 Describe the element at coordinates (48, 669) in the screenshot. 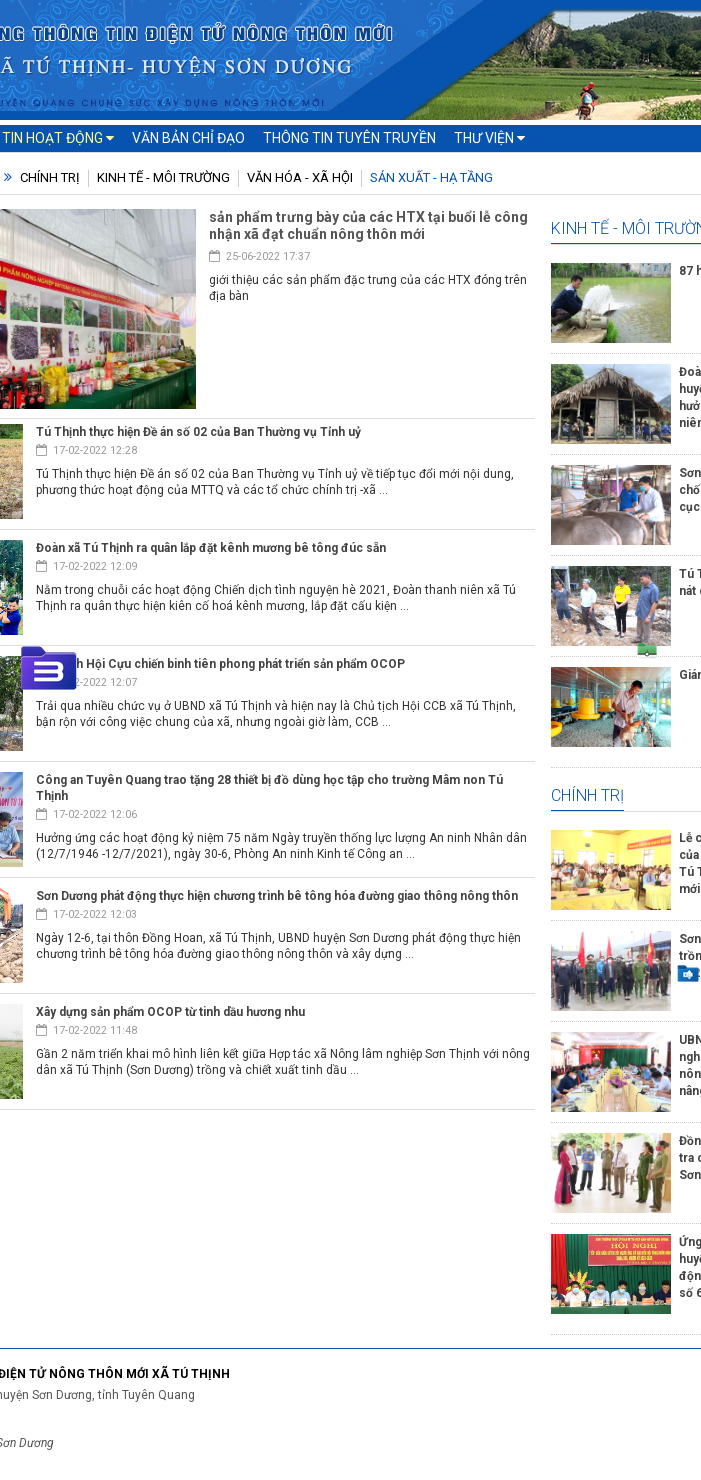

I see `rpcs3 emulator folder` at that location.